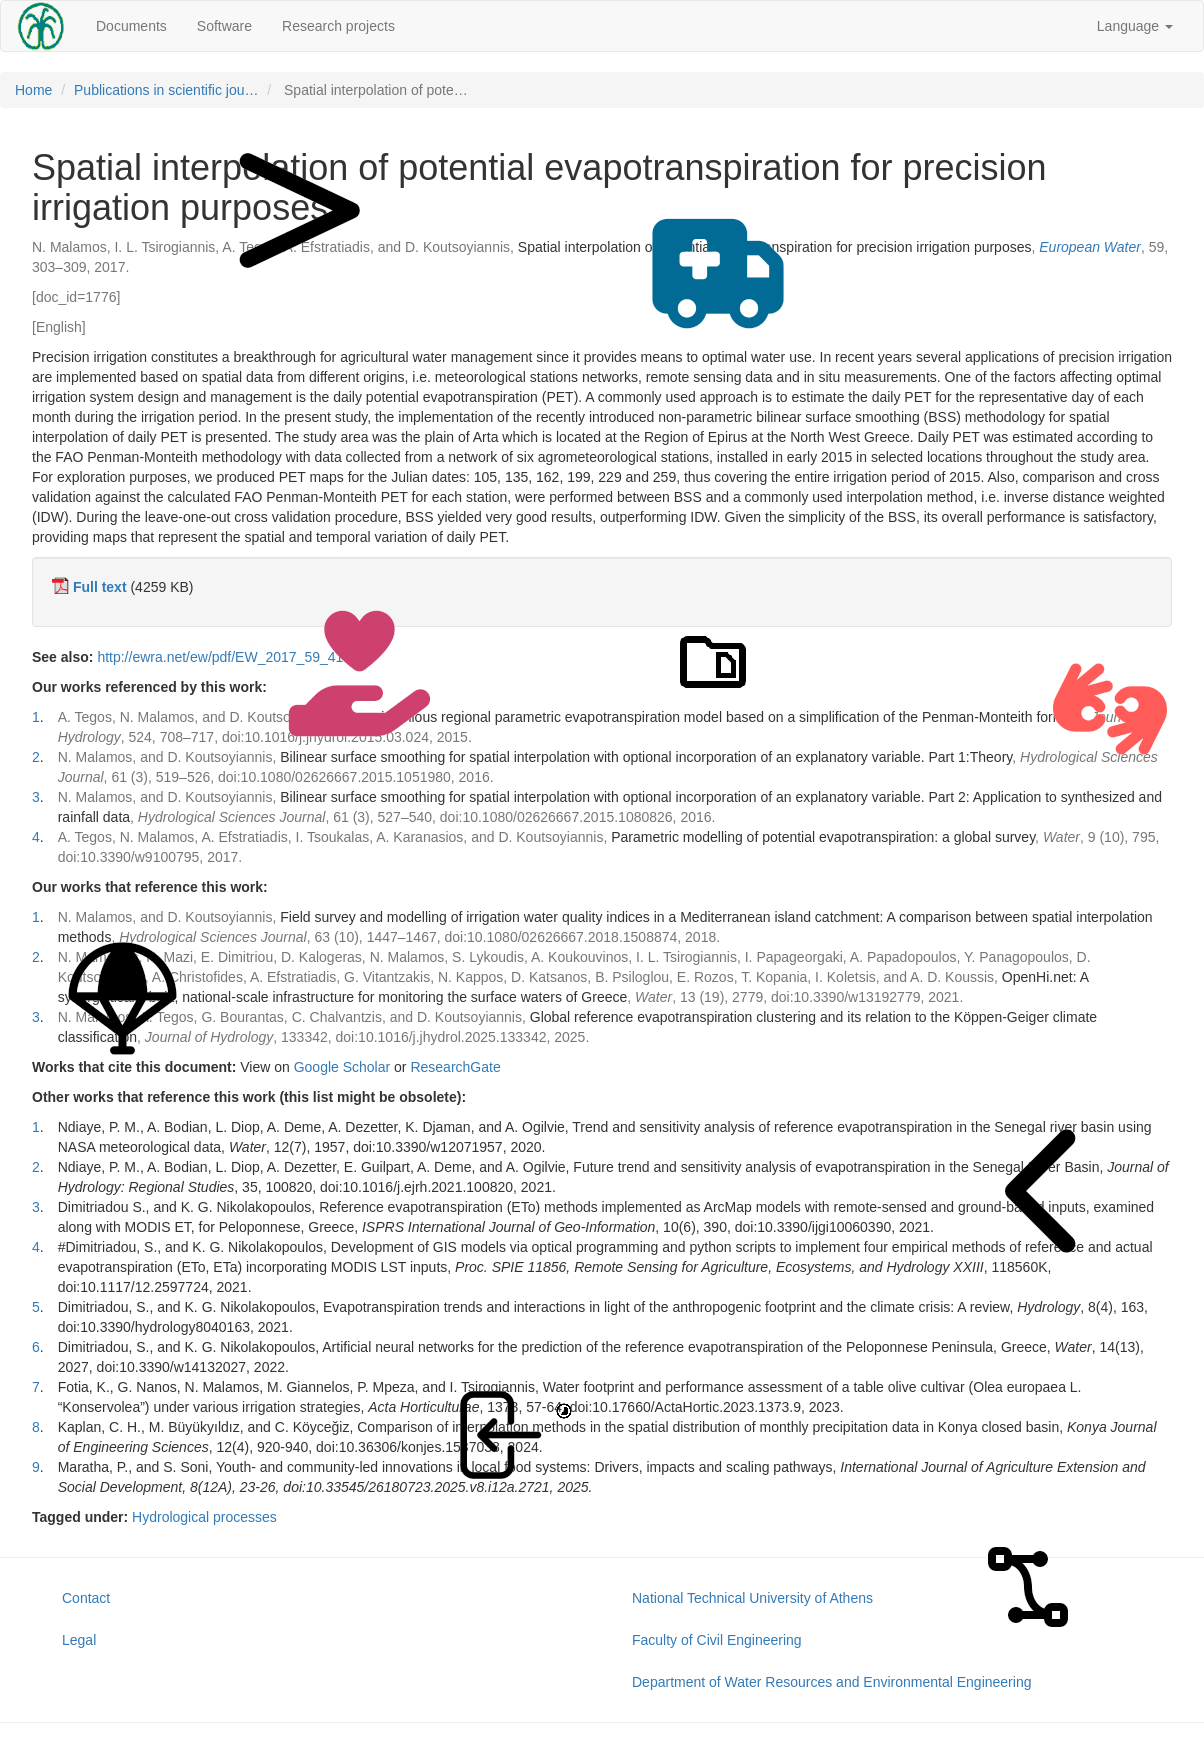 This screenshot has height=1743, width=1204. What do you see at coordinates (359, 673) in the screenshot?
I see `access donation or charitable giving options` at bounding box center [359, 673].